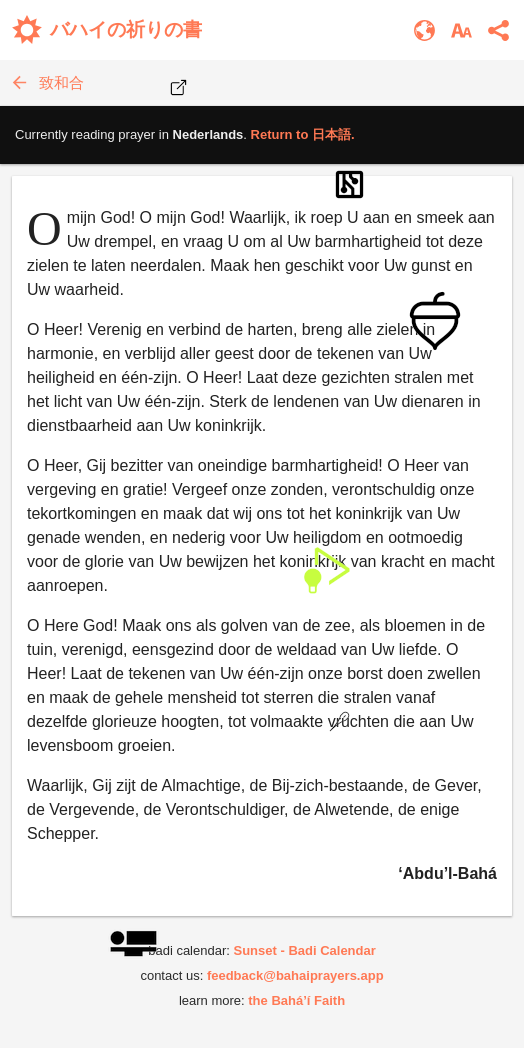  What do you see at coordinates (178, 87) in the screenshot?
I see `open link in a new tab or window` at bounding box center [178, 87].